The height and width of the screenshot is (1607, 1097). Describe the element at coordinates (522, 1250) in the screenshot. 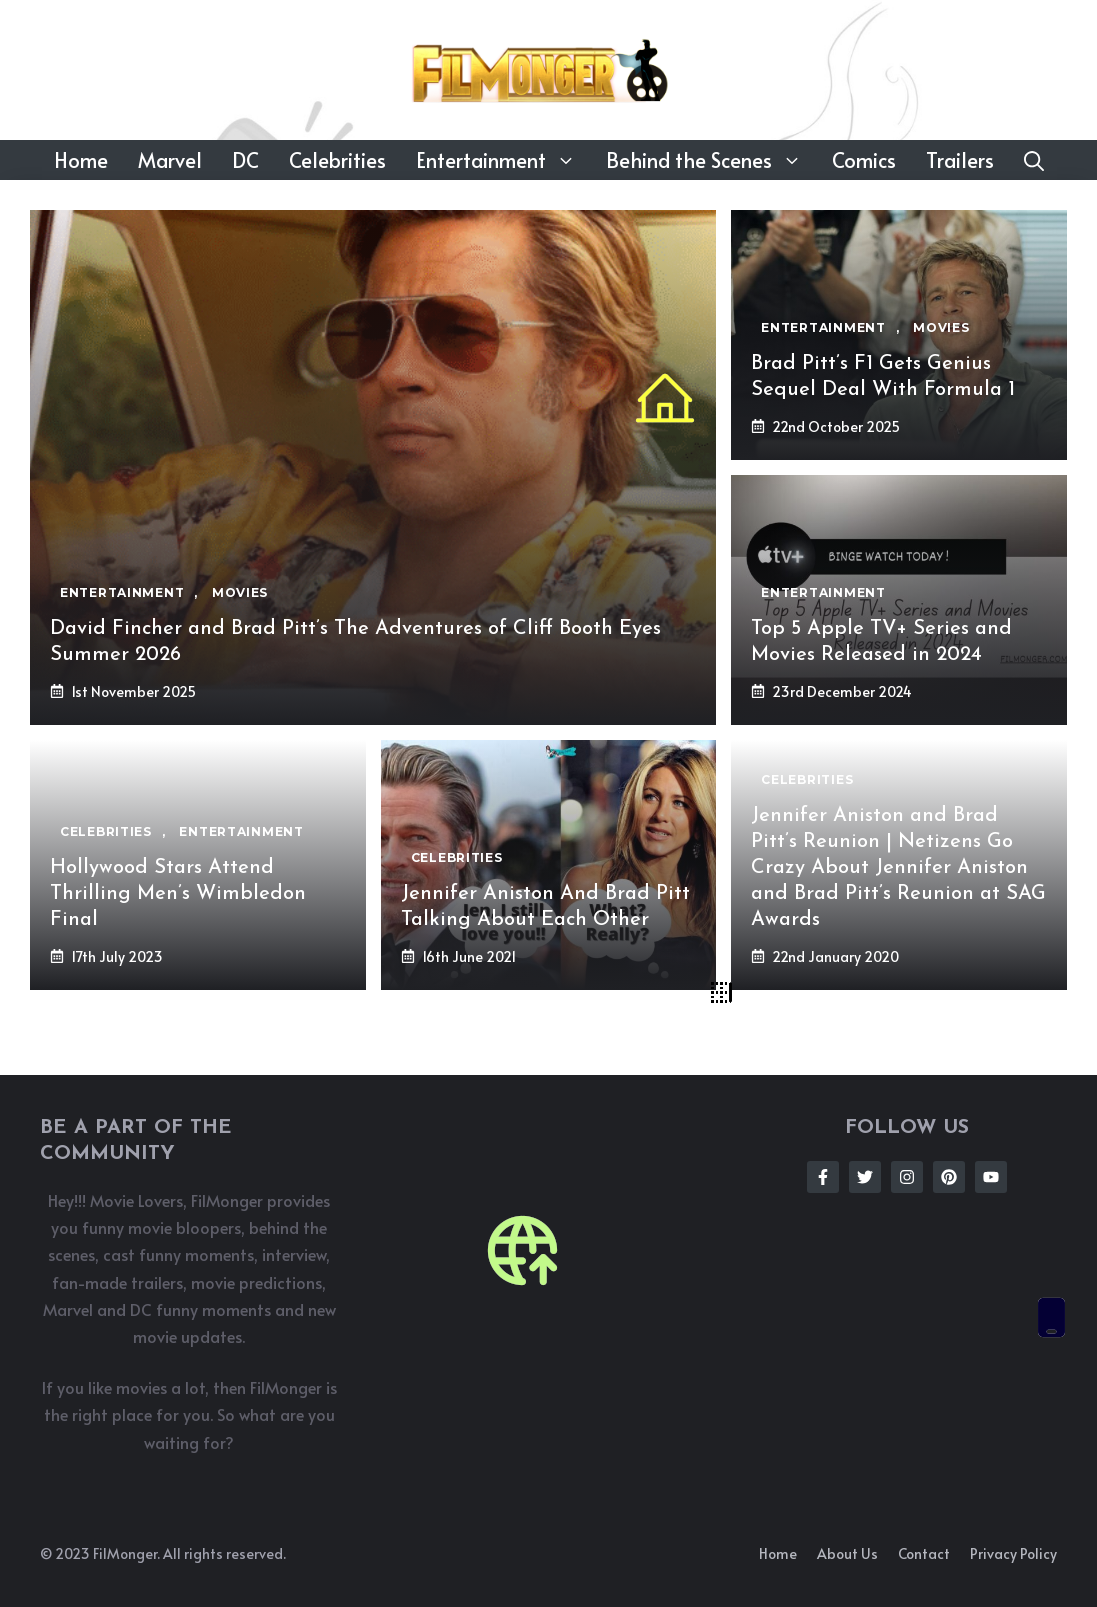

I see `upload content to the web` at that location.